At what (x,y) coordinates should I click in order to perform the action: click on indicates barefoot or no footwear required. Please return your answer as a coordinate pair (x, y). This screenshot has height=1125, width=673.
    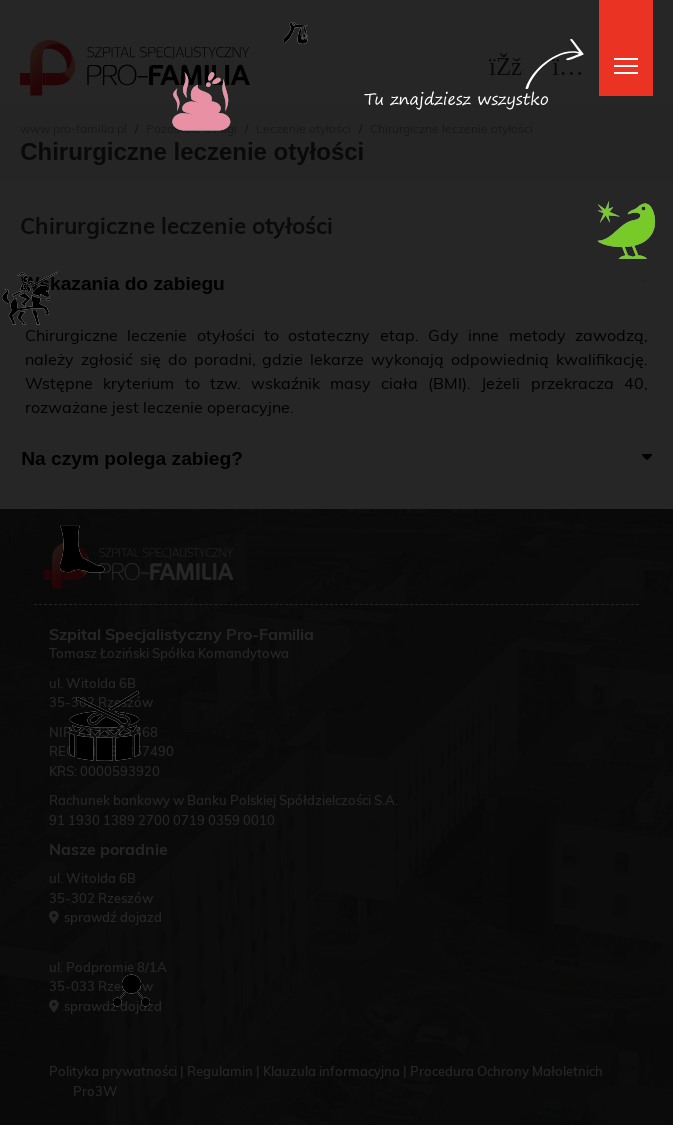
    Looking at the image, I should click on (81, 549).